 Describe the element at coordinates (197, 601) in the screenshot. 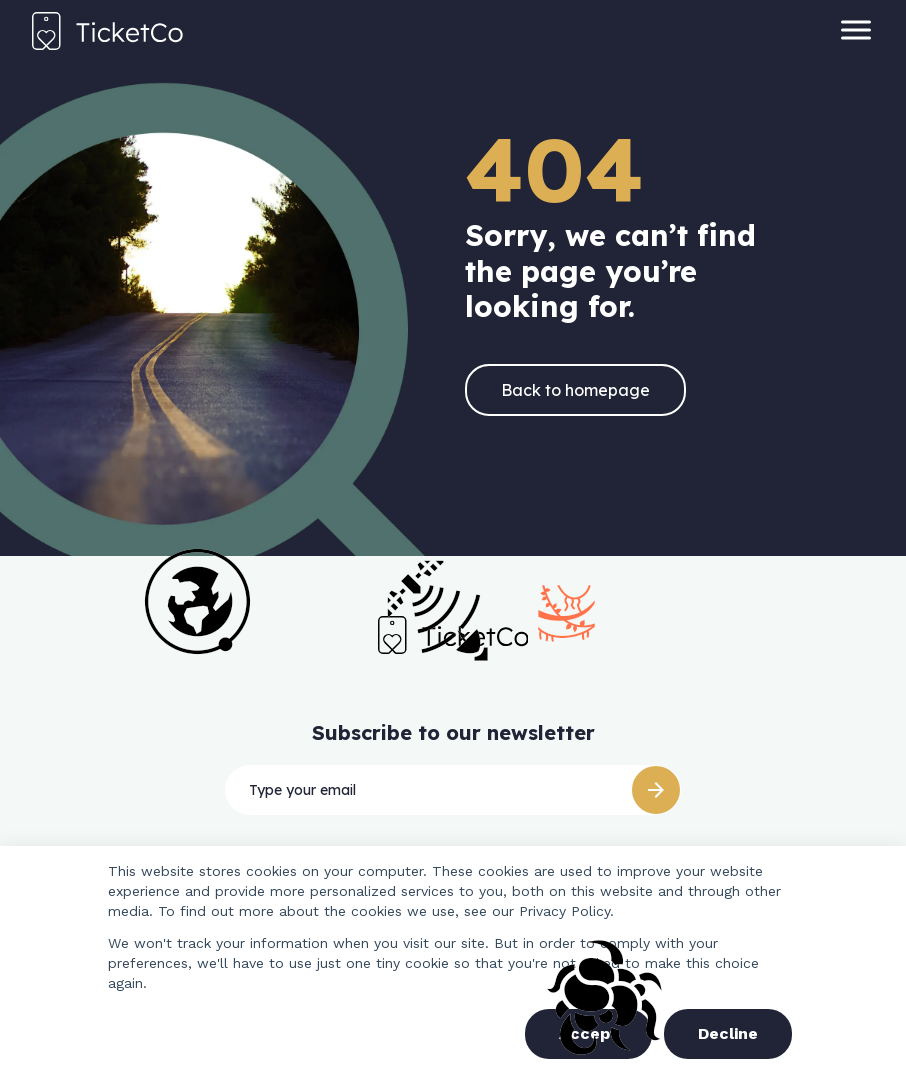

I see `view orbital or satellite tracking` at that location.